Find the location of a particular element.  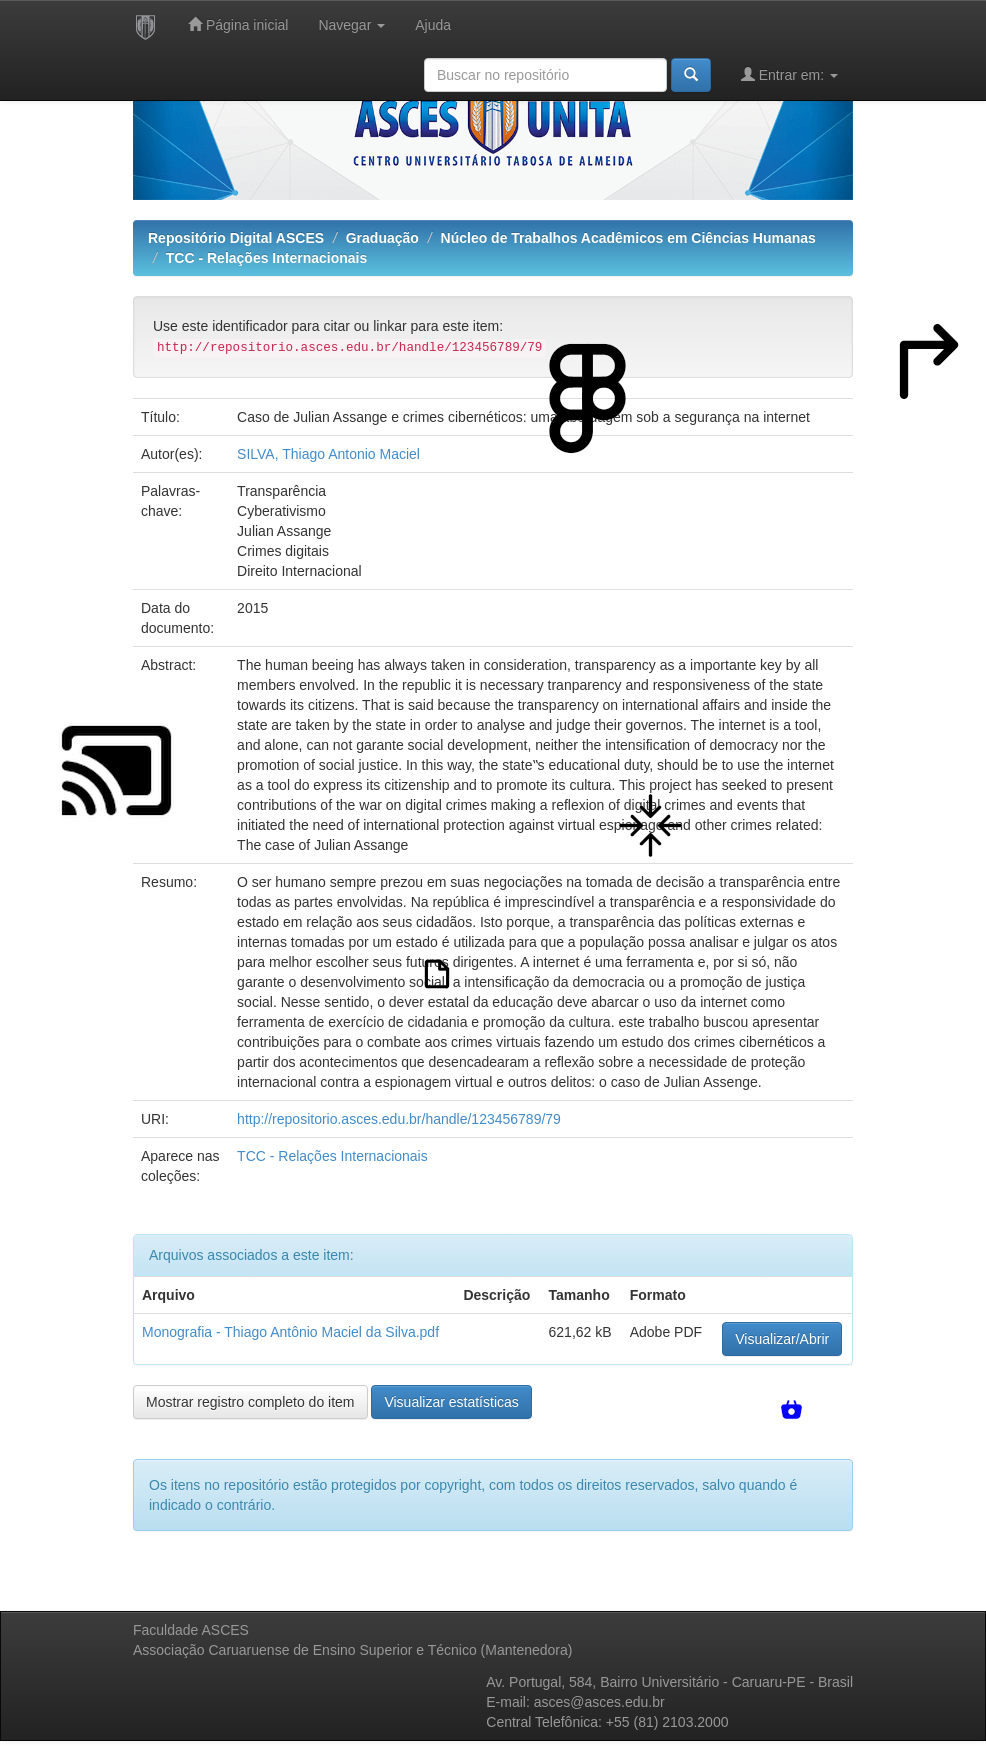

open figma design file is located at coordinates (587, 398).